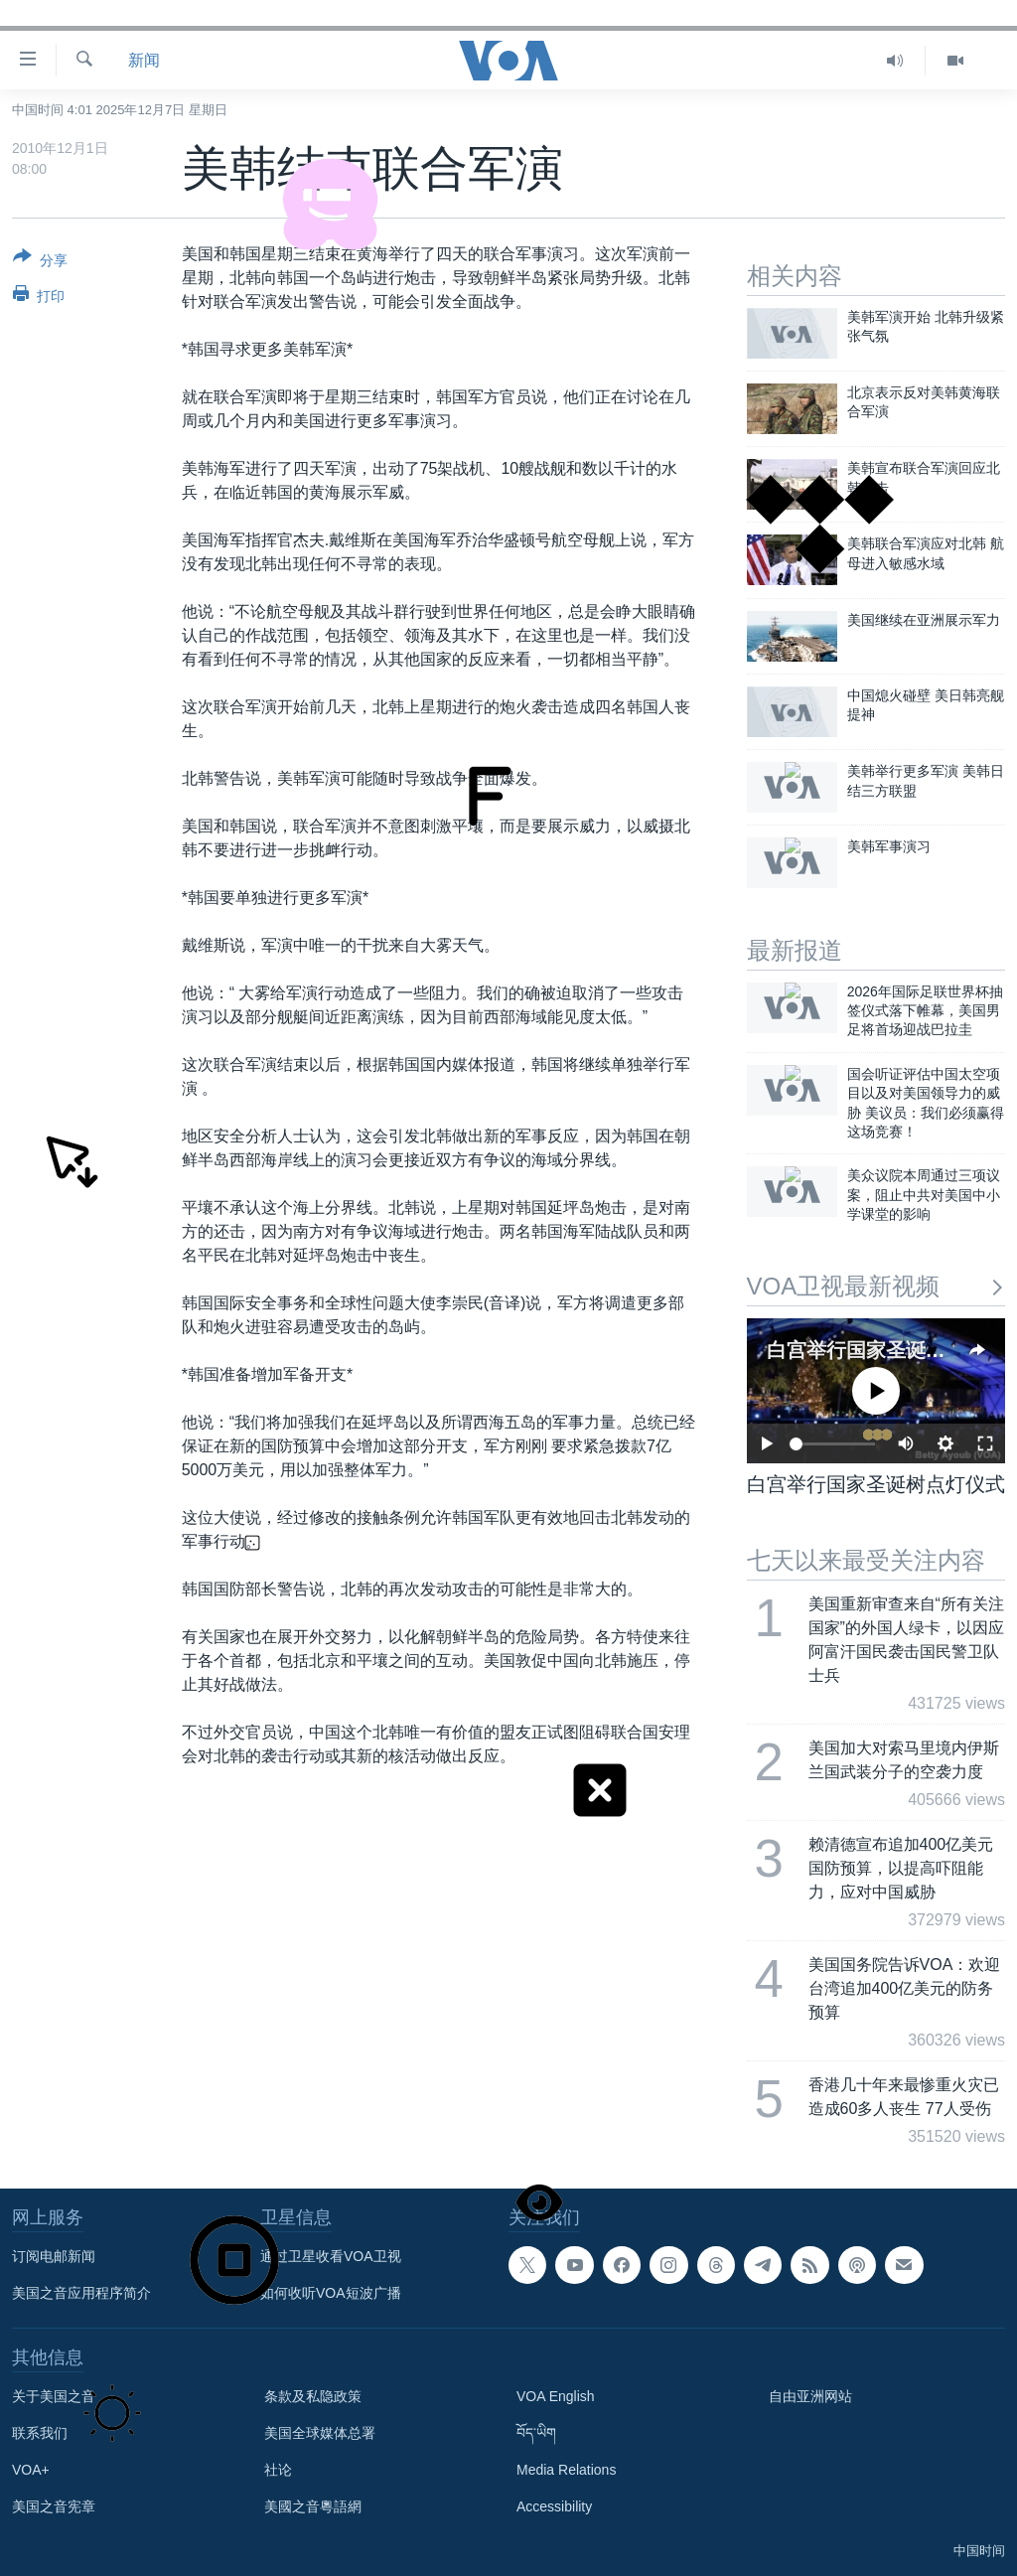 The width and height of the screenshot is (1017, 2576). What do you see at coordinates (490, 796) in the screenshot?
I see `indicates items starting with the letter F` at bounding box center [490, 796].